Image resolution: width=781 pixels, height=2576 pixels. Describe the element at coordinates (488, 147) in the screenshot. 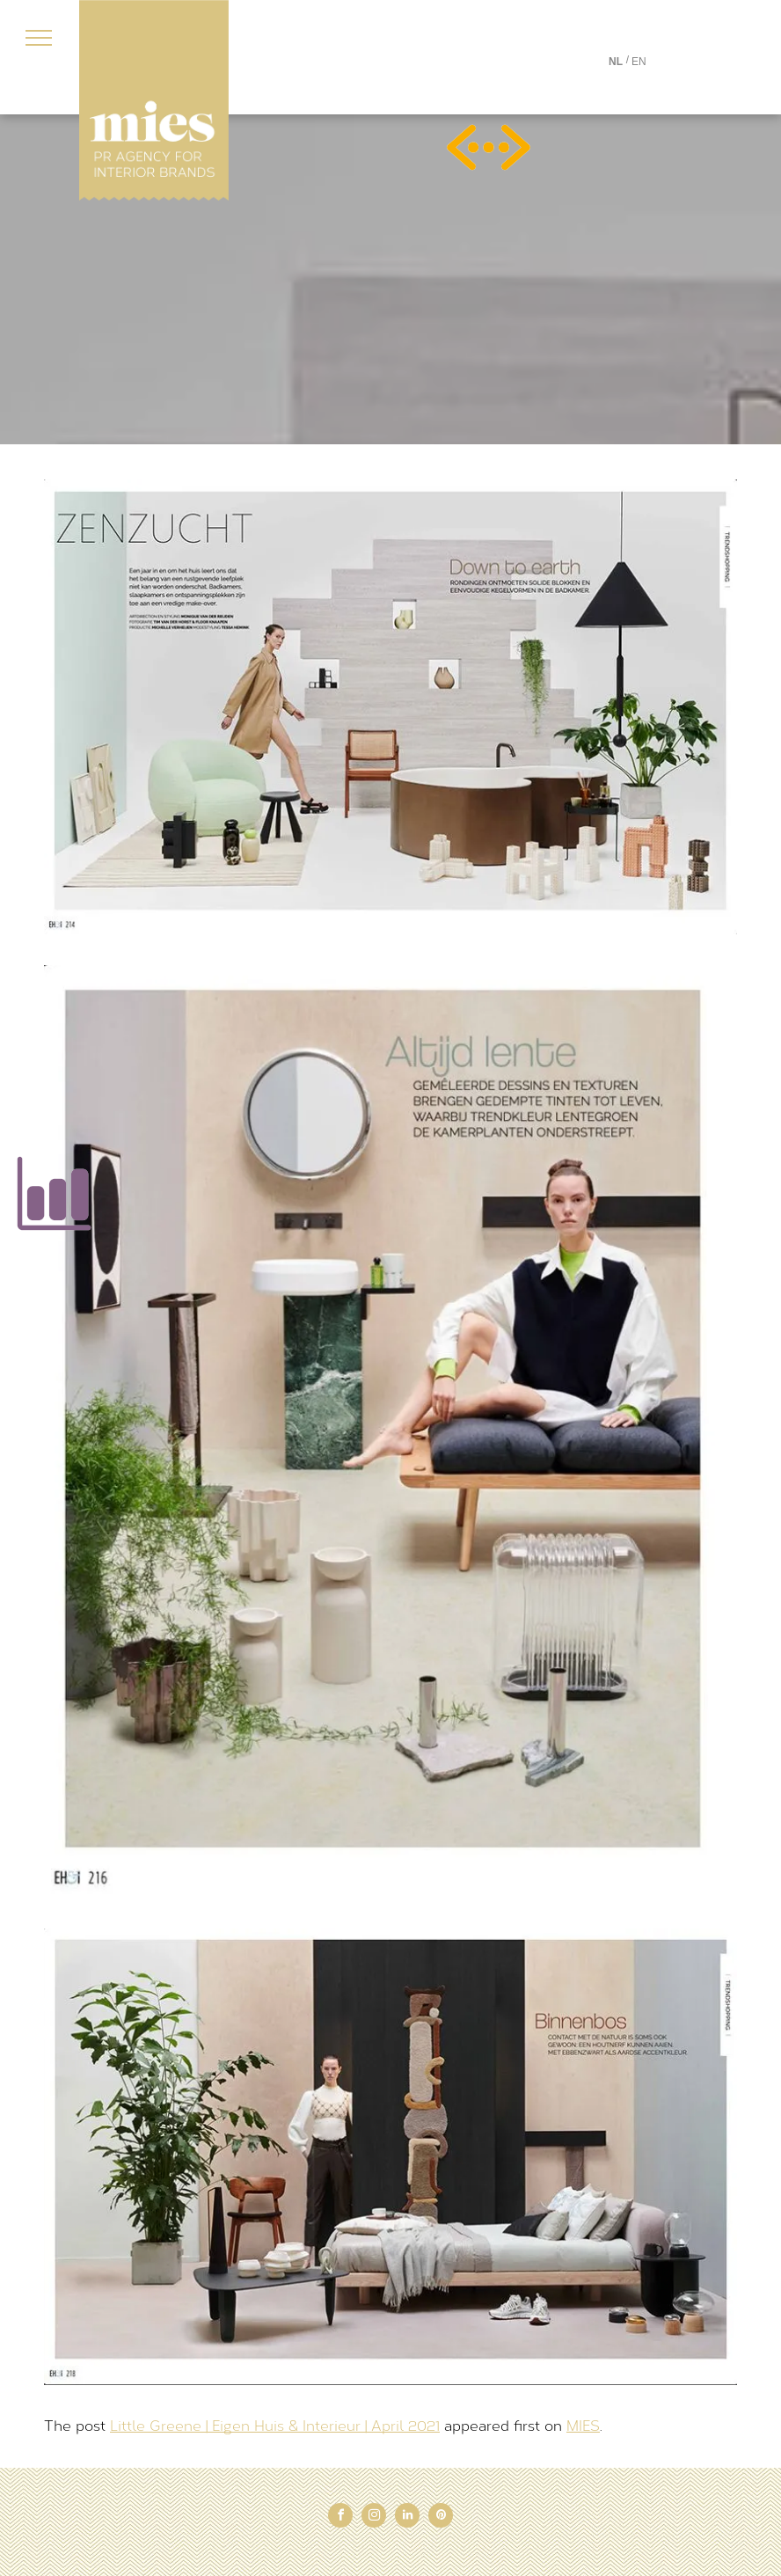

I see `code is currently processing or compiling` at that location.